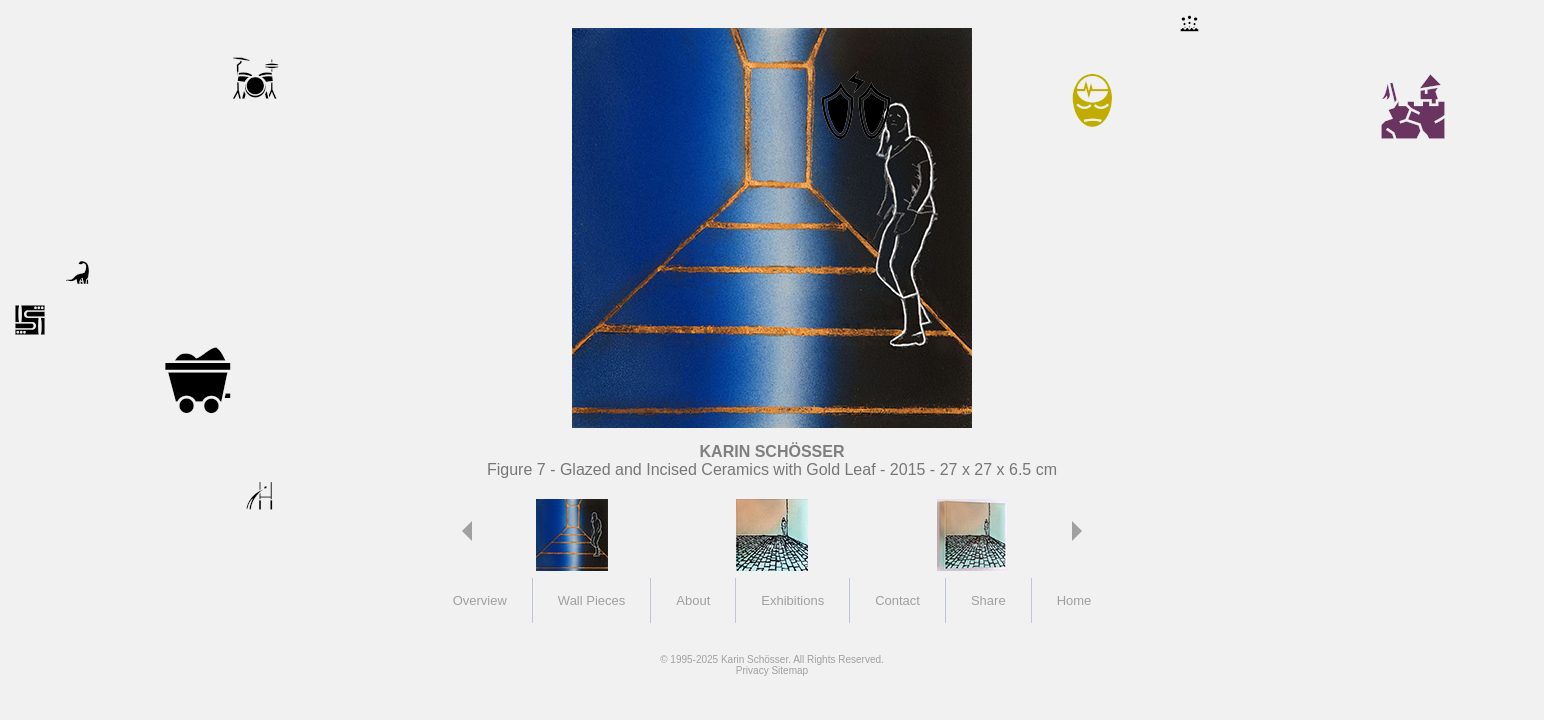 This screenshot has height=720, width=1544. I want to click on indicates a destroyed or damaged structure in a game, so click(1413, 107).